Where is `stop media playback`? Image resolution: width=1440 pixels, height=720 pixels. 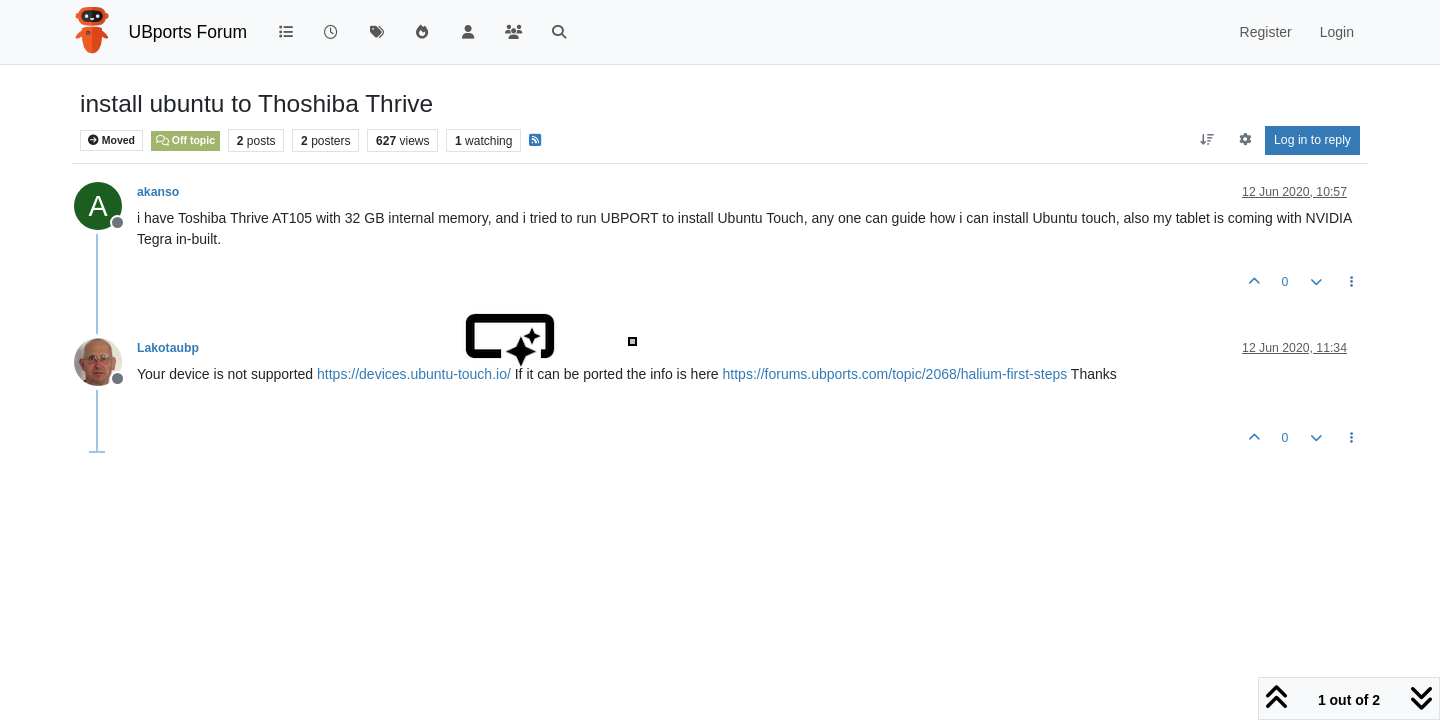 stop media playback is located at coordinates (632, 341).